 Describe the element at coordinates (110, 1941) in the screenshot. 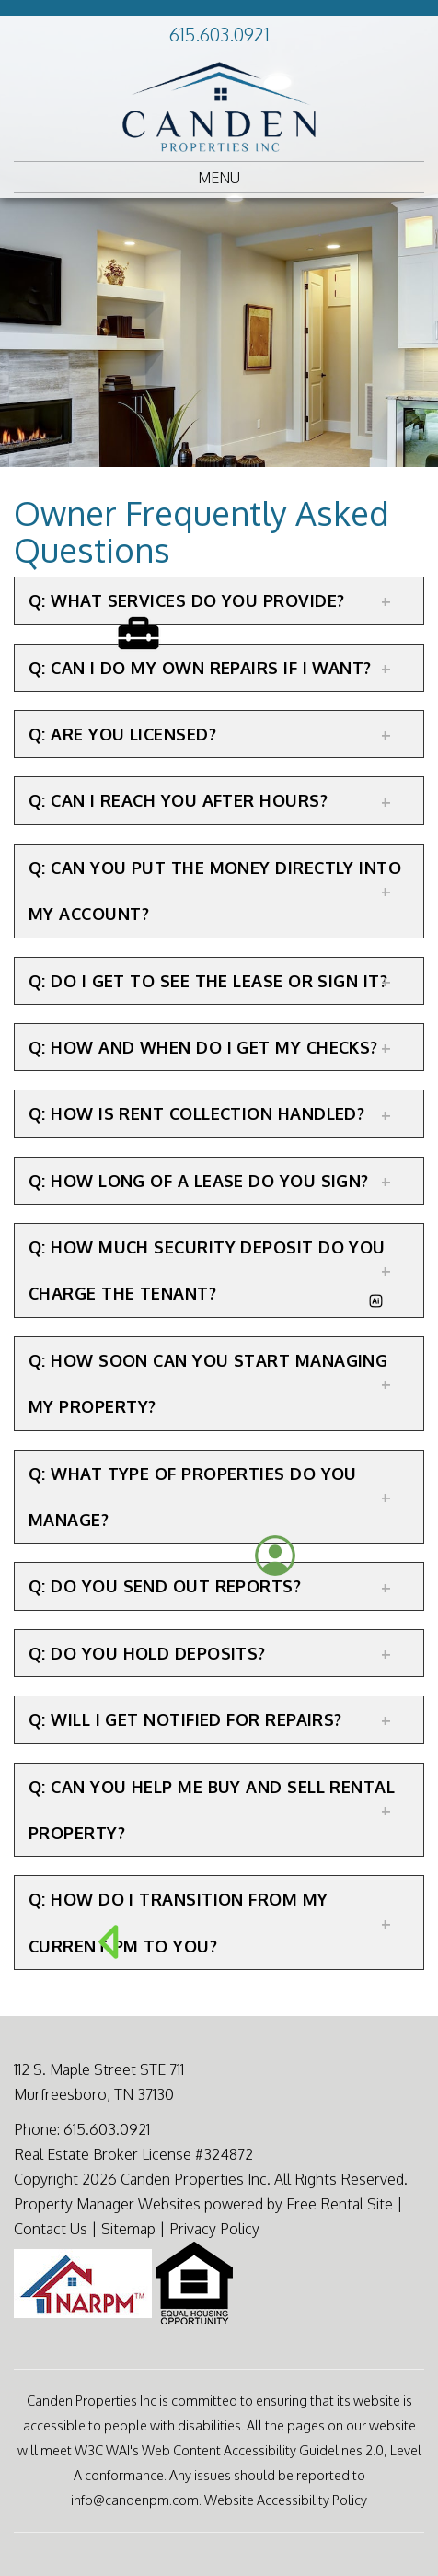

I see `go back to the previous screen` at that location.